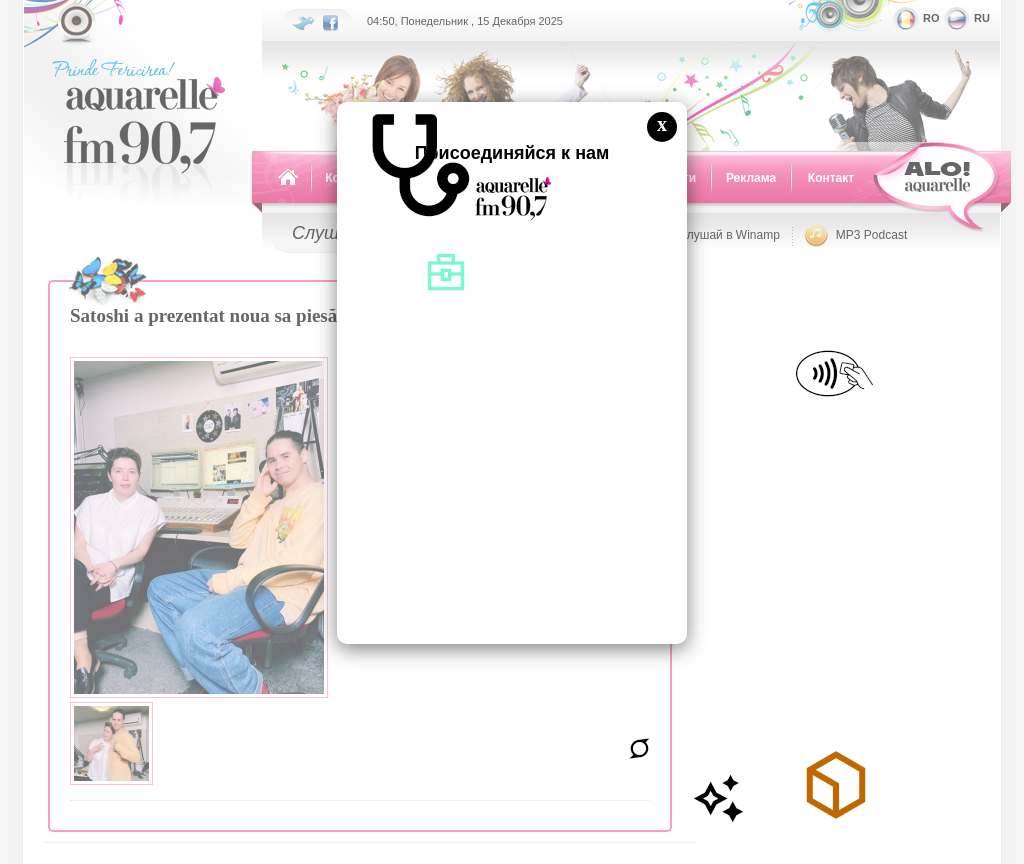 This screenshot has width=1024, height=864. Describe the element at coordinates (415, 162) in the screenshot. I see `access health or medical features` at that location.